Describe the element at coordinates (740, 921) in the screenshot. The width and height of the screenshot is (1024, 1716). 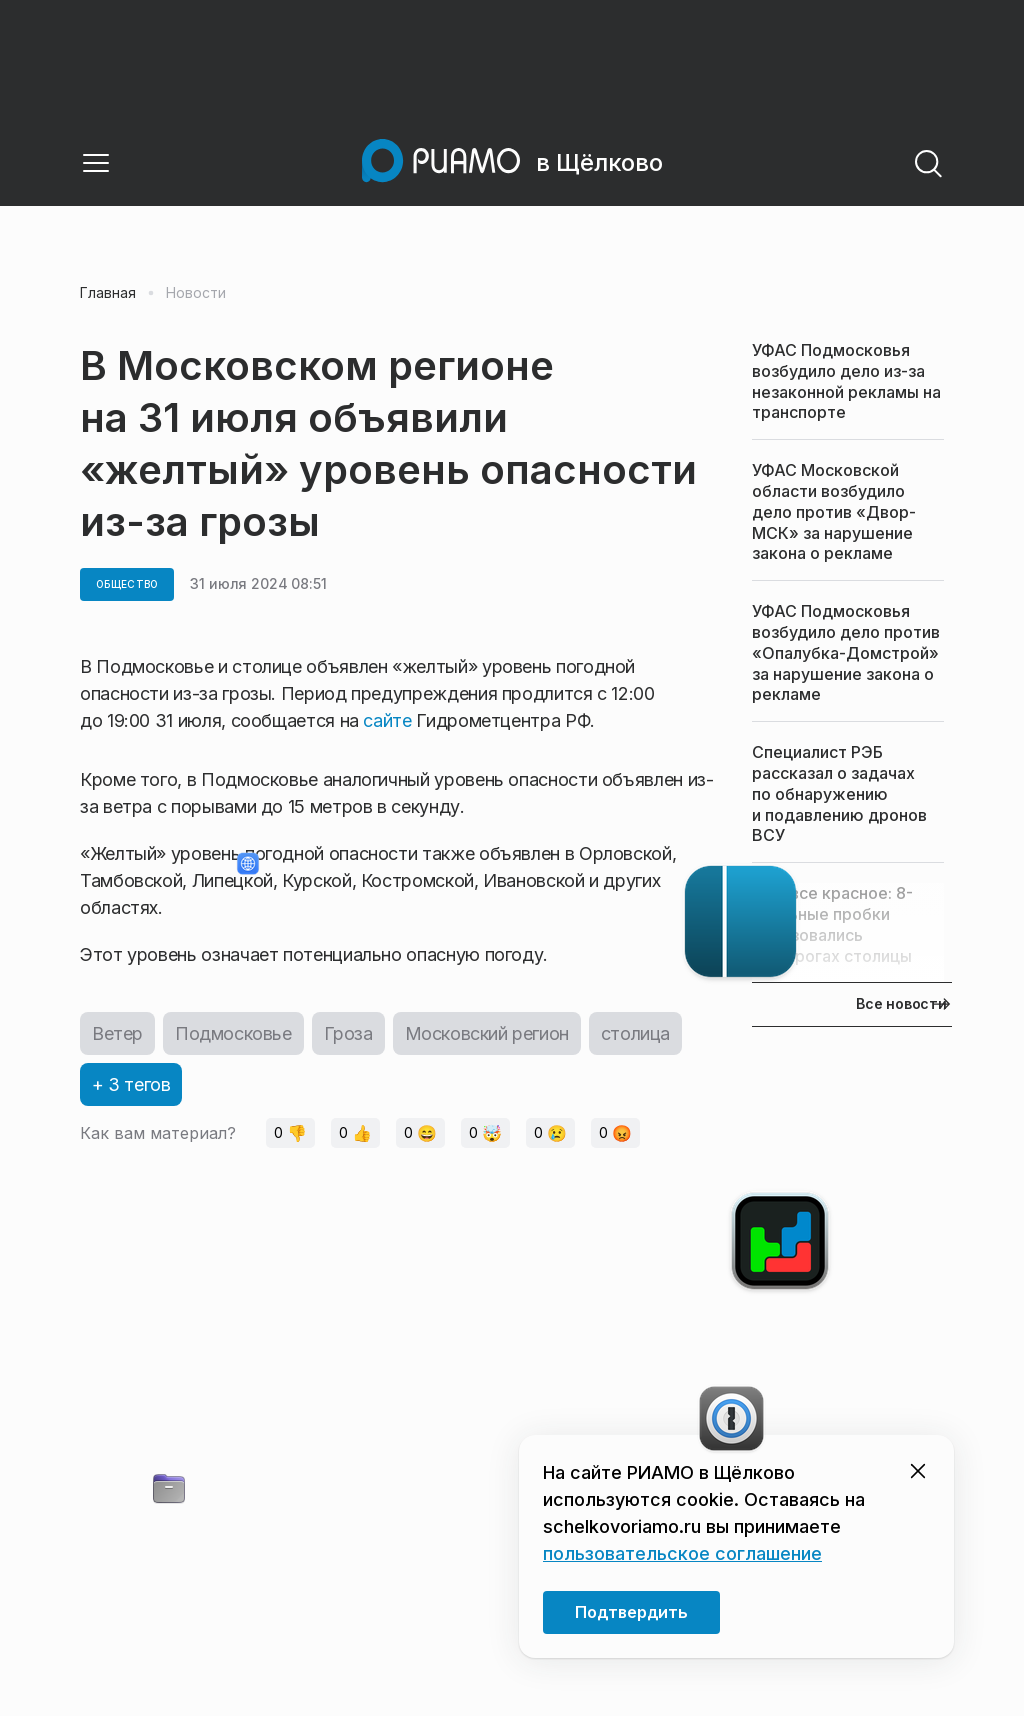
I see `open shotcut video editor` at that location.